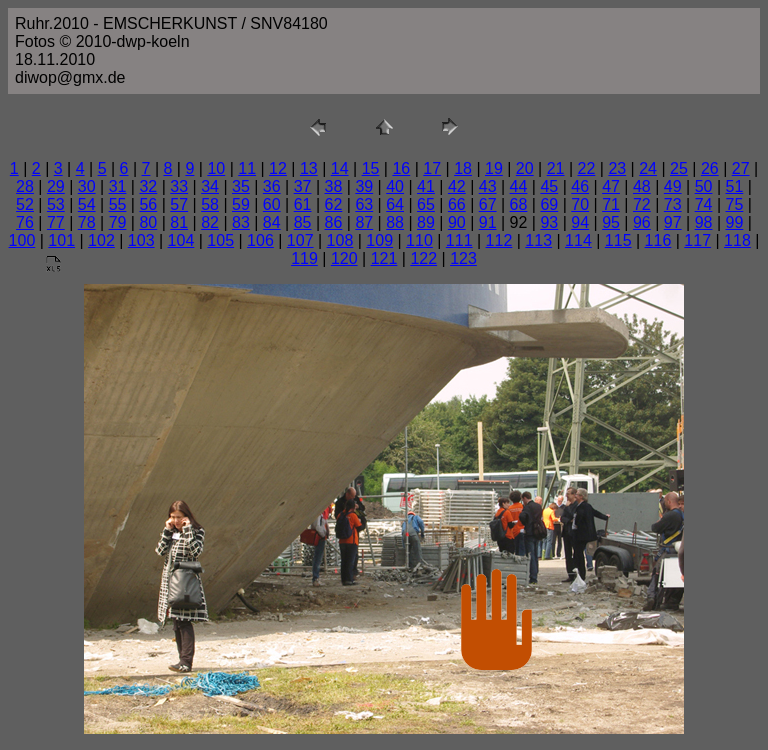  Describe the element at coordinates (496, 619) in the screenshot. I see `stop or halt an action` at that location.